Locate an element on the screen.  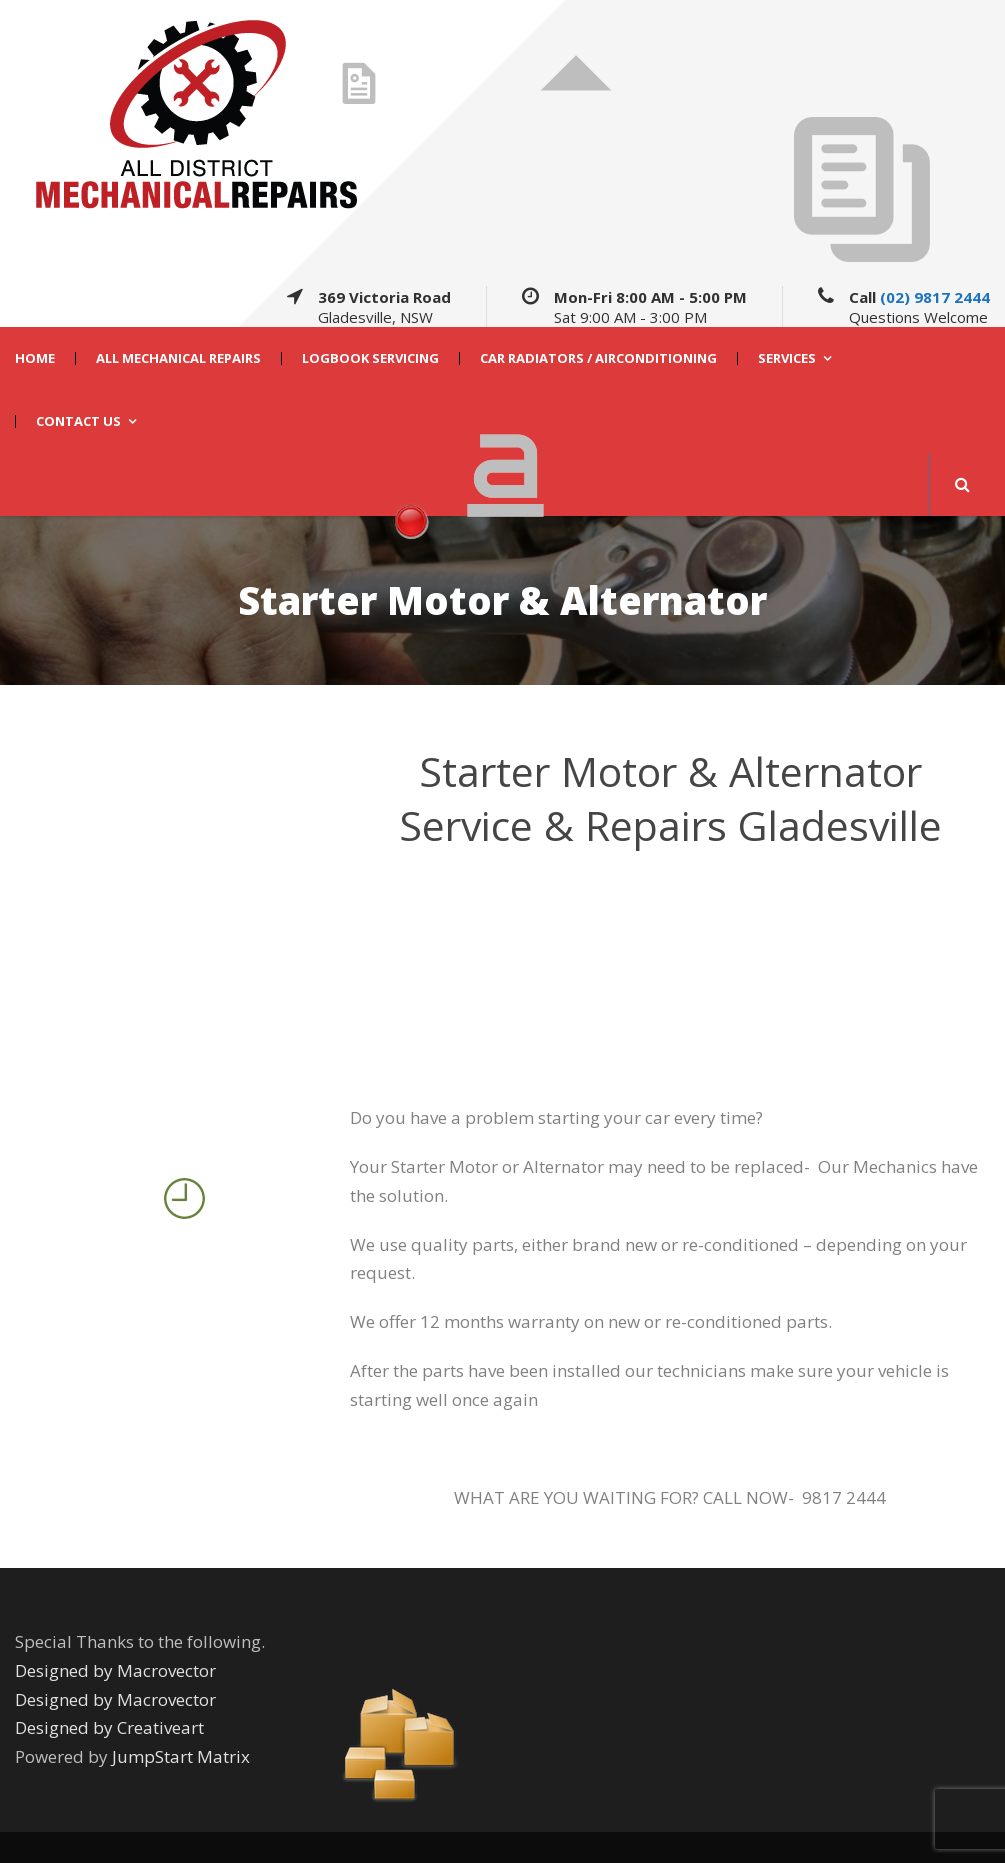
install new software or applications is located at coordinates (396, 1737).